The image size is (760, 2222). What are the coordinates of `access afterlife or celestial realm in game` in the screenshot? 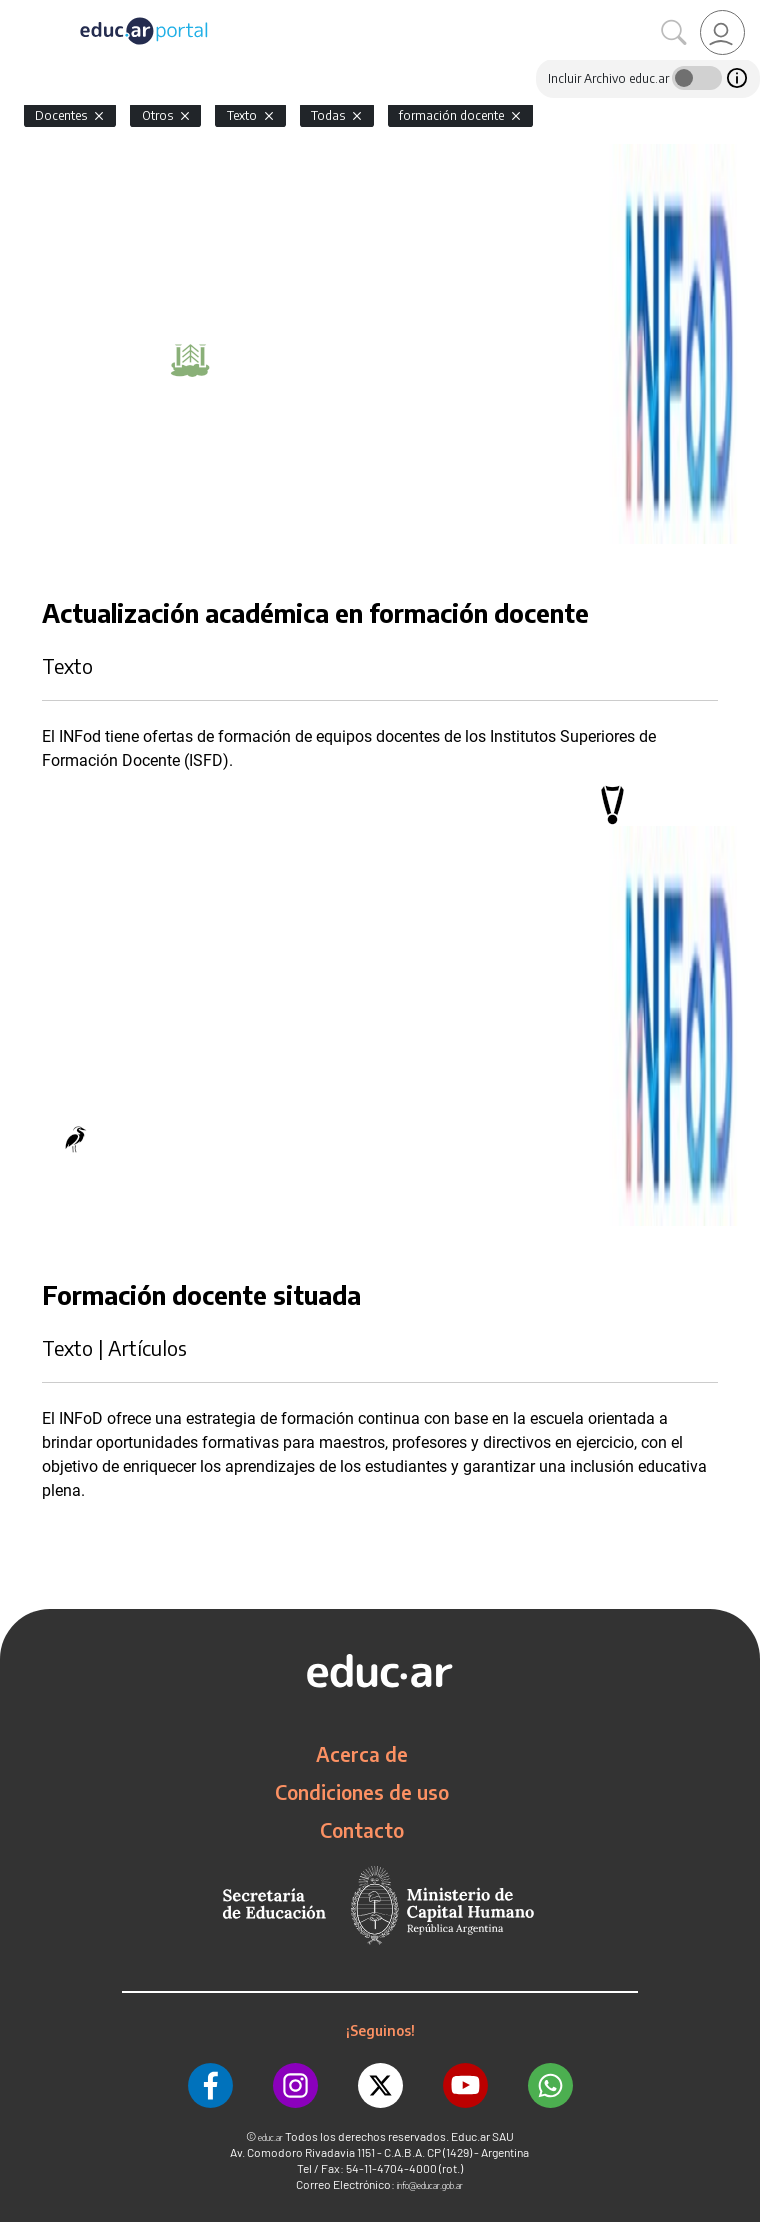 It's located at (190, 360).